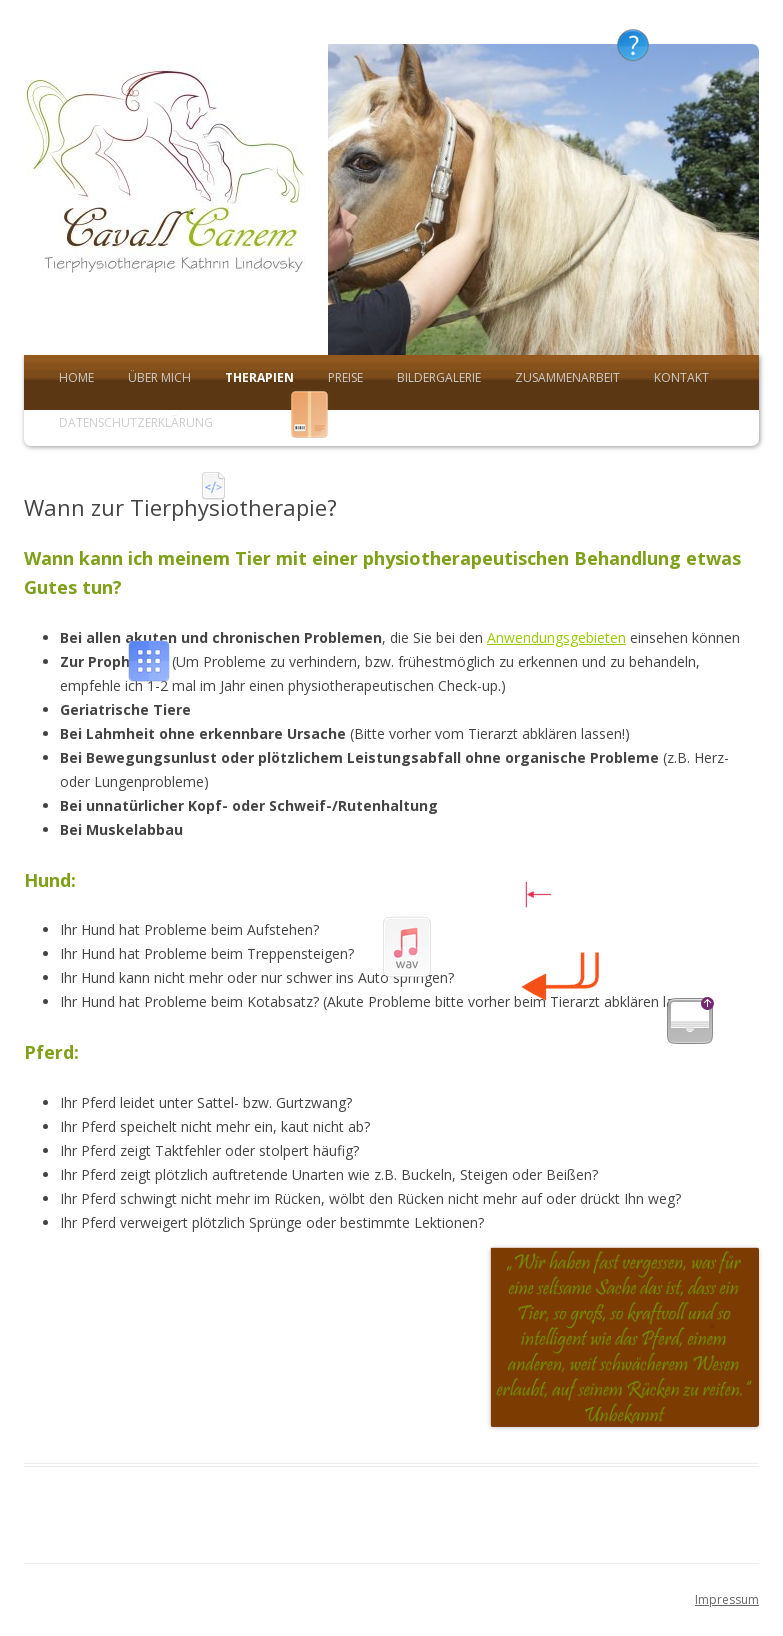 The width and height of the screenshot is (783, 1636). What do you see at coordinates (213, 485) in the screenshot?
I see `open an html document` at bounding box center [213, 485].